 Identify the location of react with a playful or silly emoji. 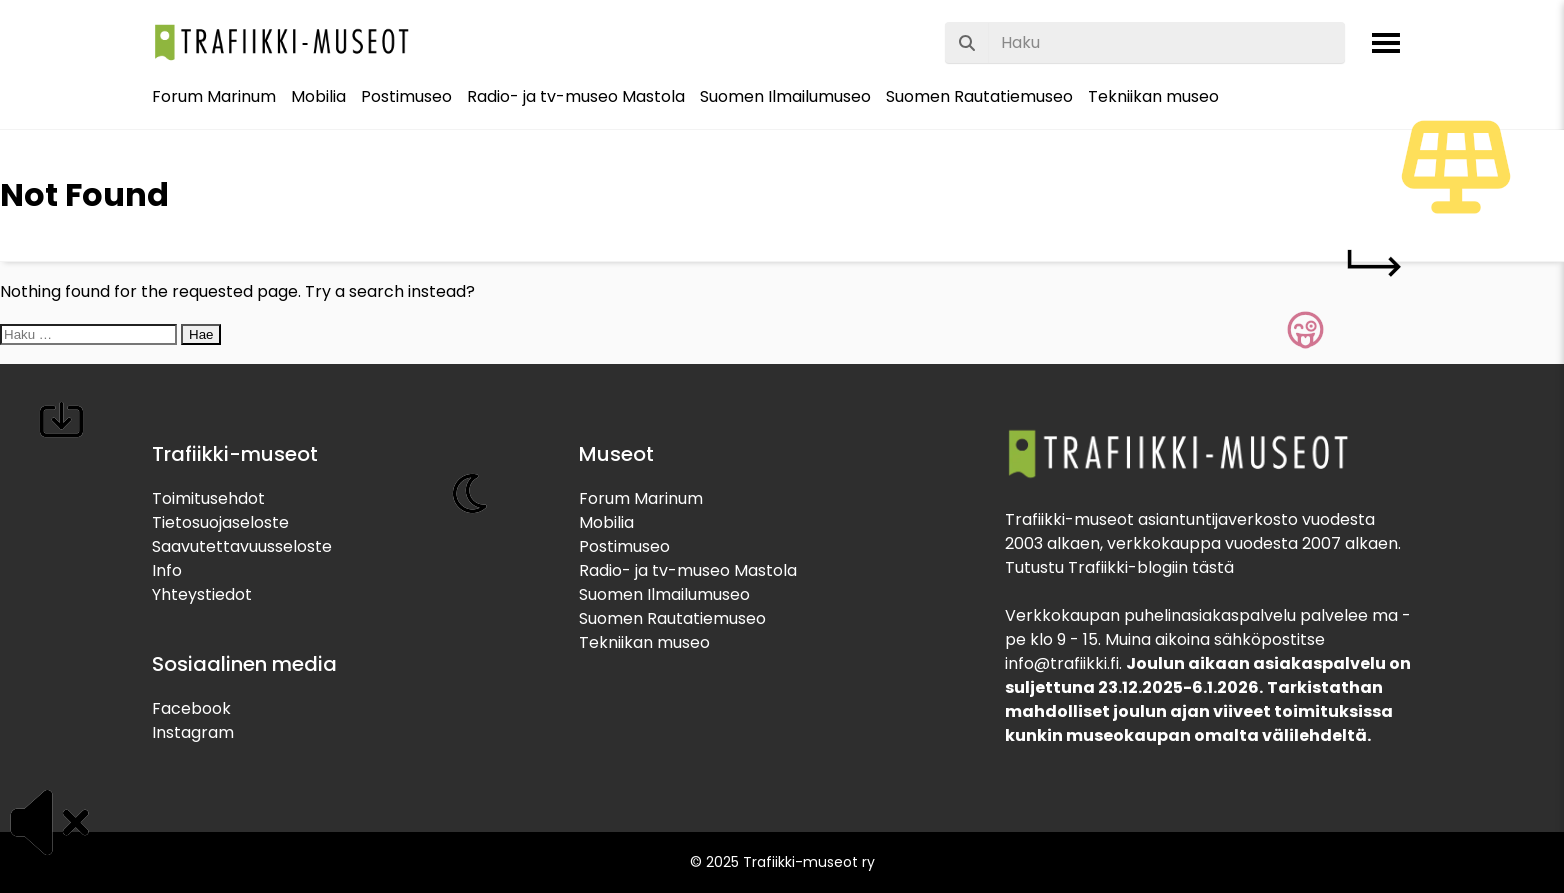
(1305, 329).